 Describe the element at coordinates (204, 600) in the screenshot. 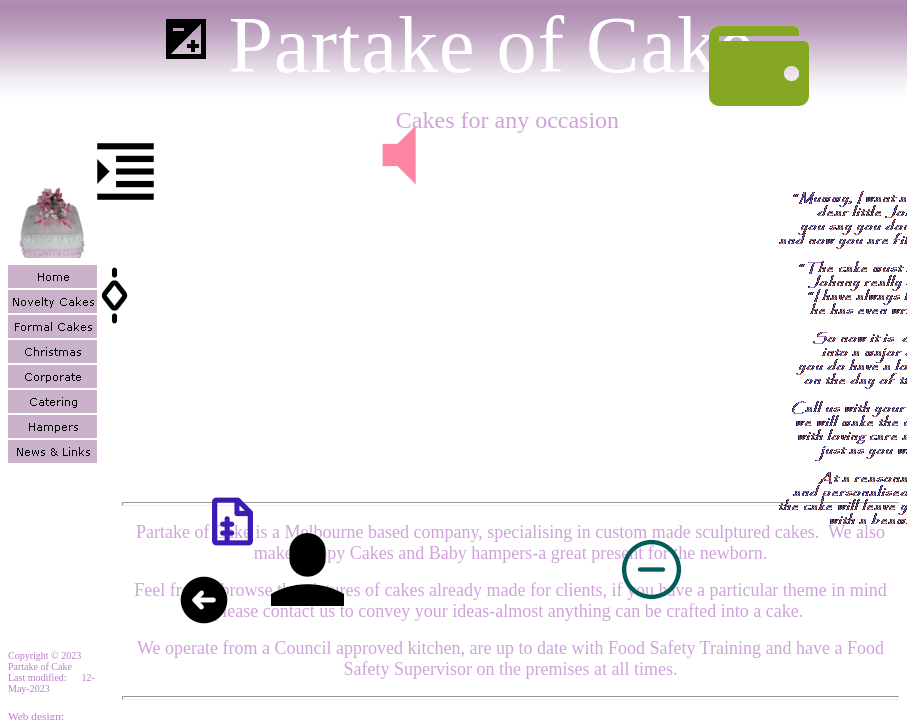

I see `go back to the previous screen` at that location.